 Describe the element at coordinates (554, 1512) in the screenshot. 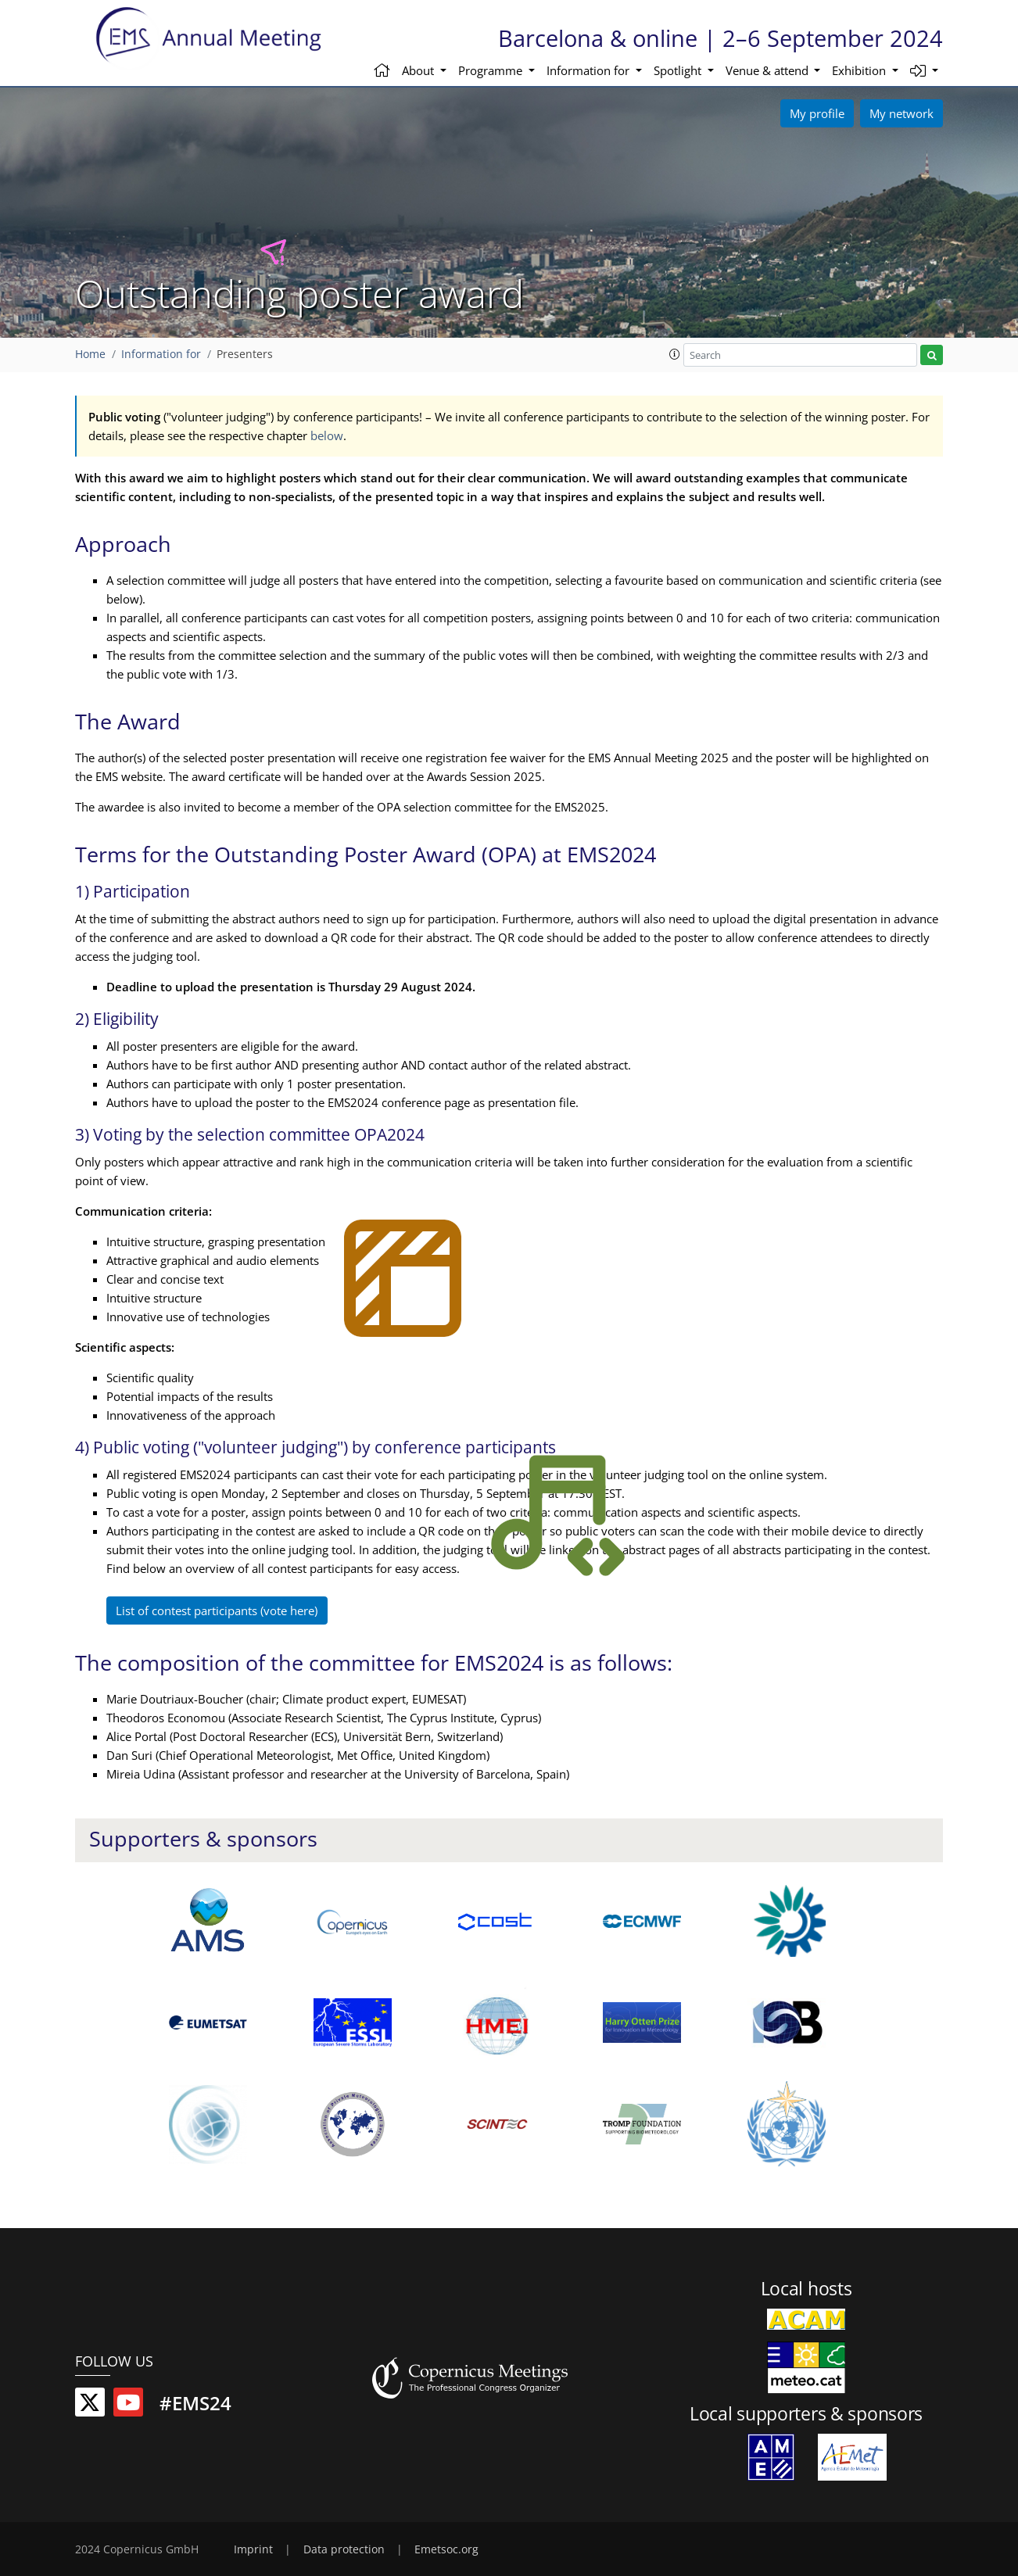

I see `access music coding or audio development tools` at that location.